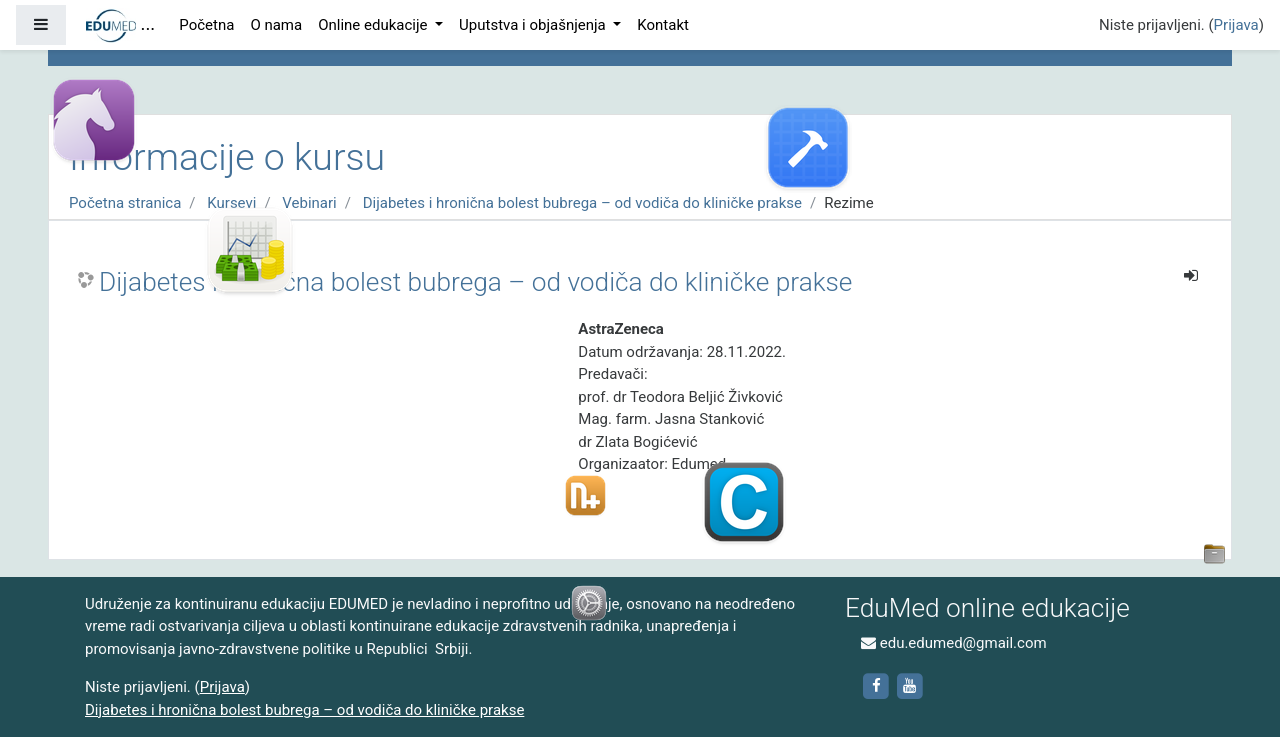 The width and height of the screenshot is (1280, 737). What do you see at coordinates (585, 495) in the screenshot?
I see `open nicotine+ peer-to-peer file sharing client` at bounding box center [585, 495].